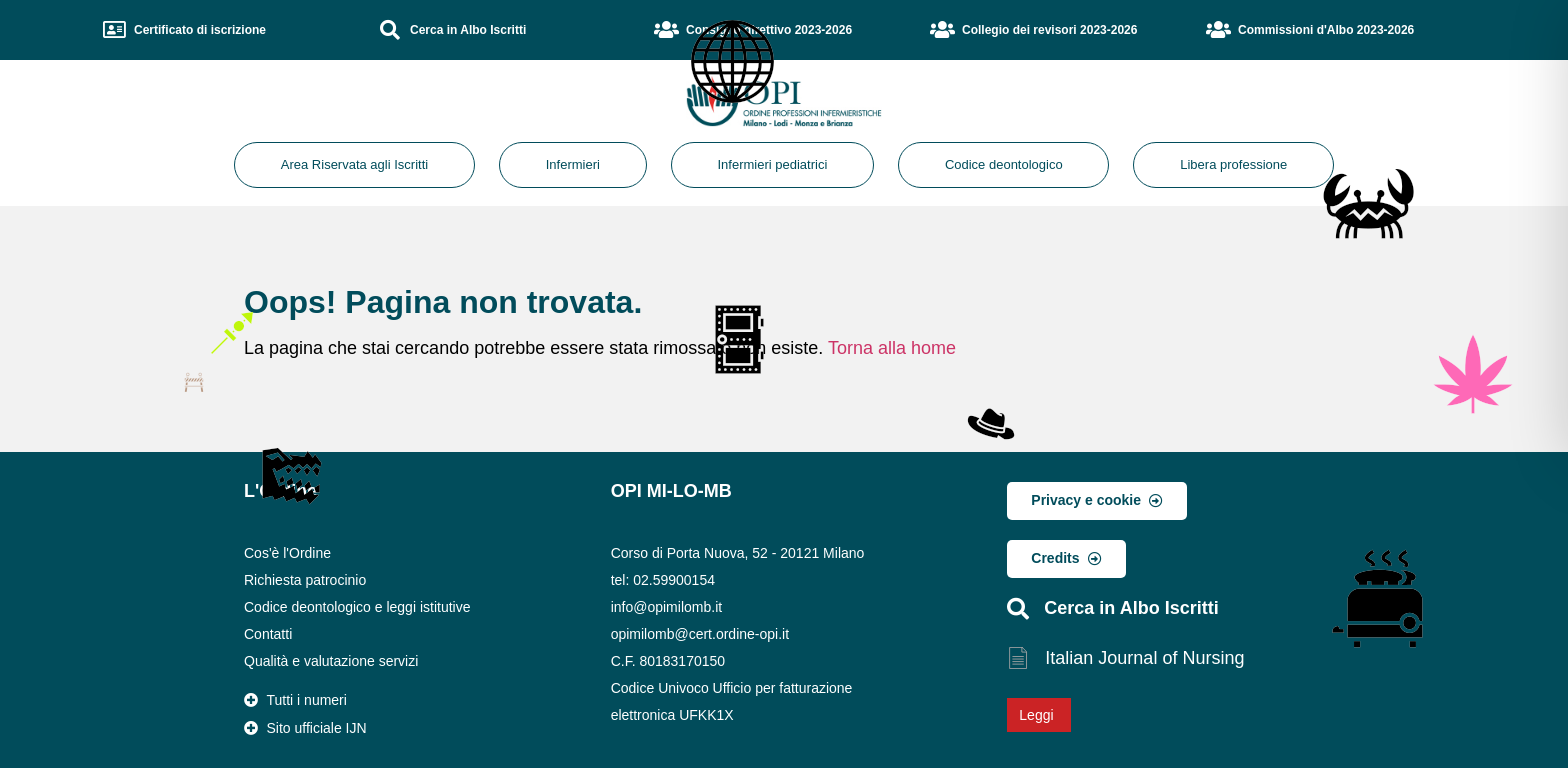 This screenshot has width=1568, height=768. I want to click on kitchen appliance or cooking-related feature, so click(1377, 598).